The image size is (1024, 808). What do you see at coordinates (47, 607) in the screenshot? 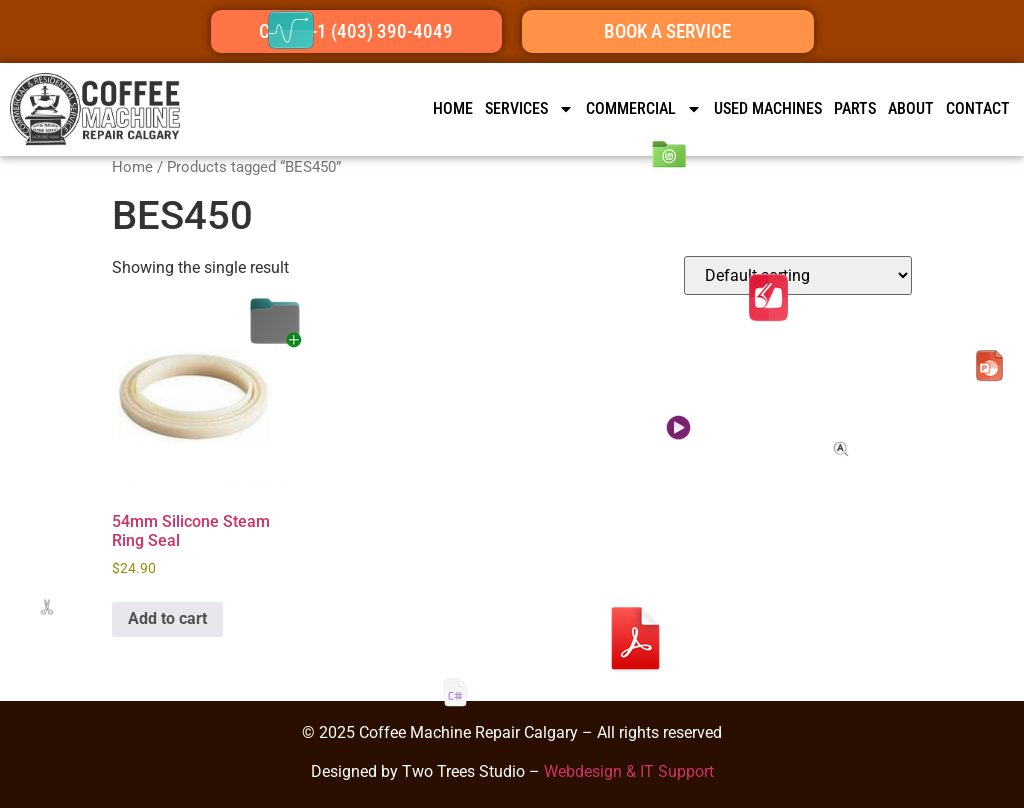
I see `cut selected content to clipboard` at bounding box center [47, 607].